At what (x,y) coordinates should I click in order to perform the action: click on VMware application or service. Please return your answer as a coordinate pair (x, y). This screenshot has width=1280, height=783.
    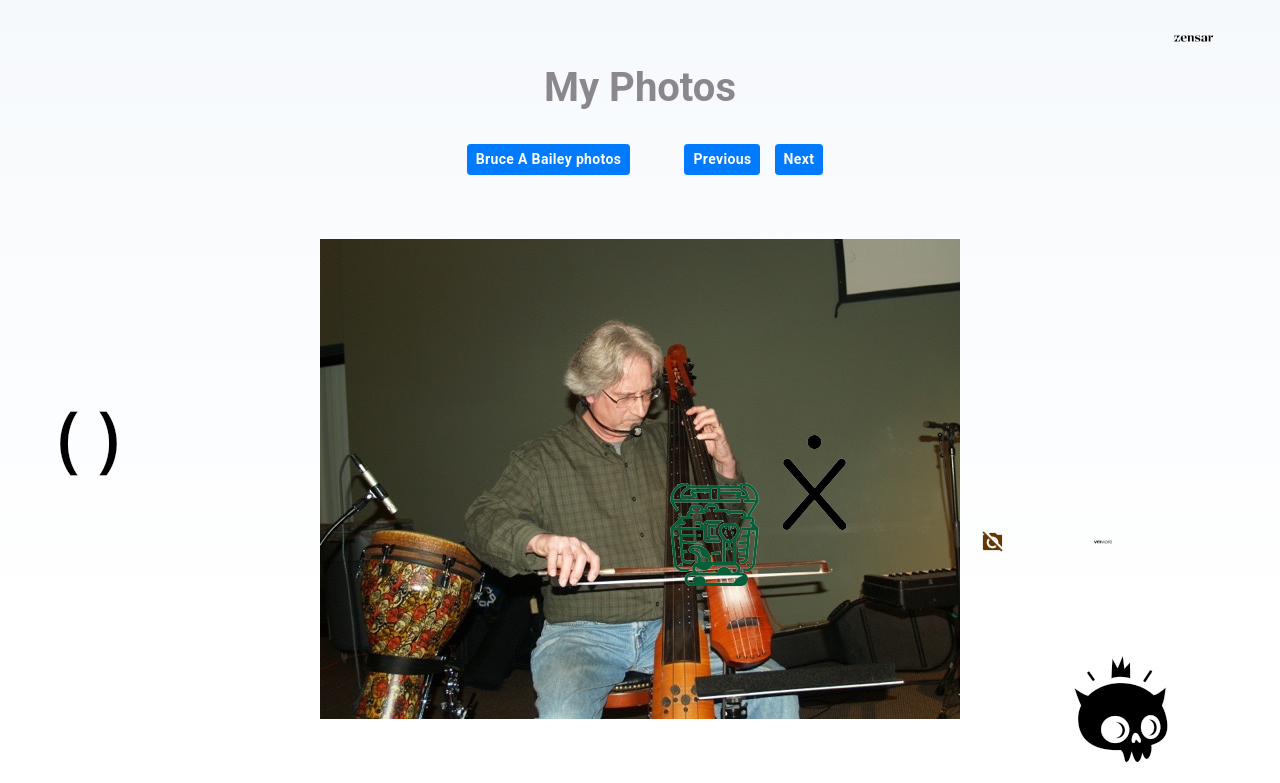
    Looking at the image, I should click on (1103, 542).